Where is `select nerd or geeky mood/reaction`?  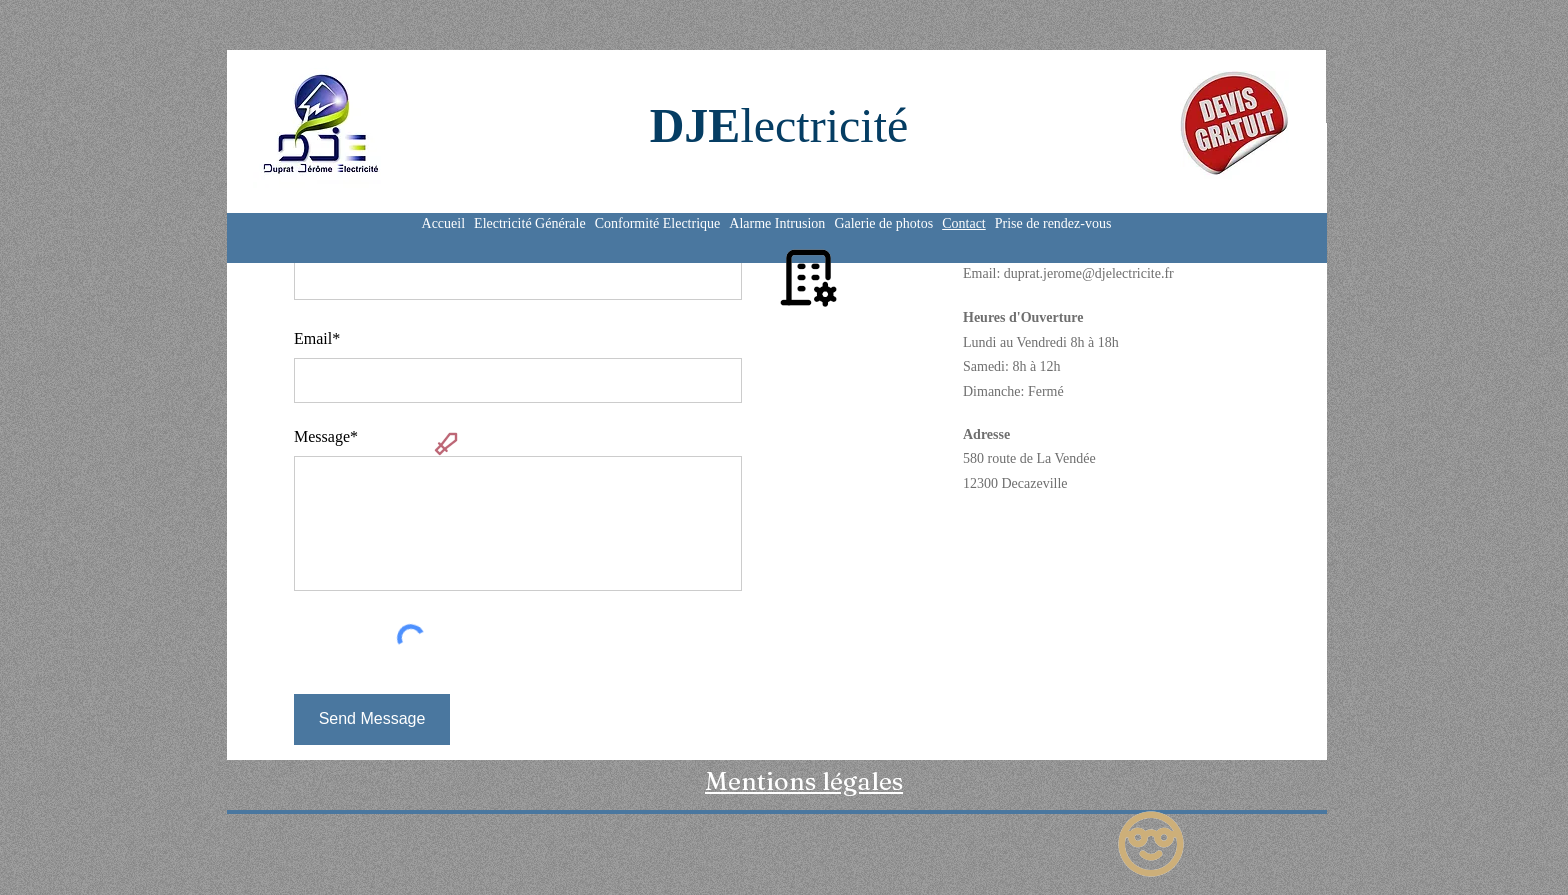
select nerd or geeky mood/reaction is located at coordinates (1151, 844).